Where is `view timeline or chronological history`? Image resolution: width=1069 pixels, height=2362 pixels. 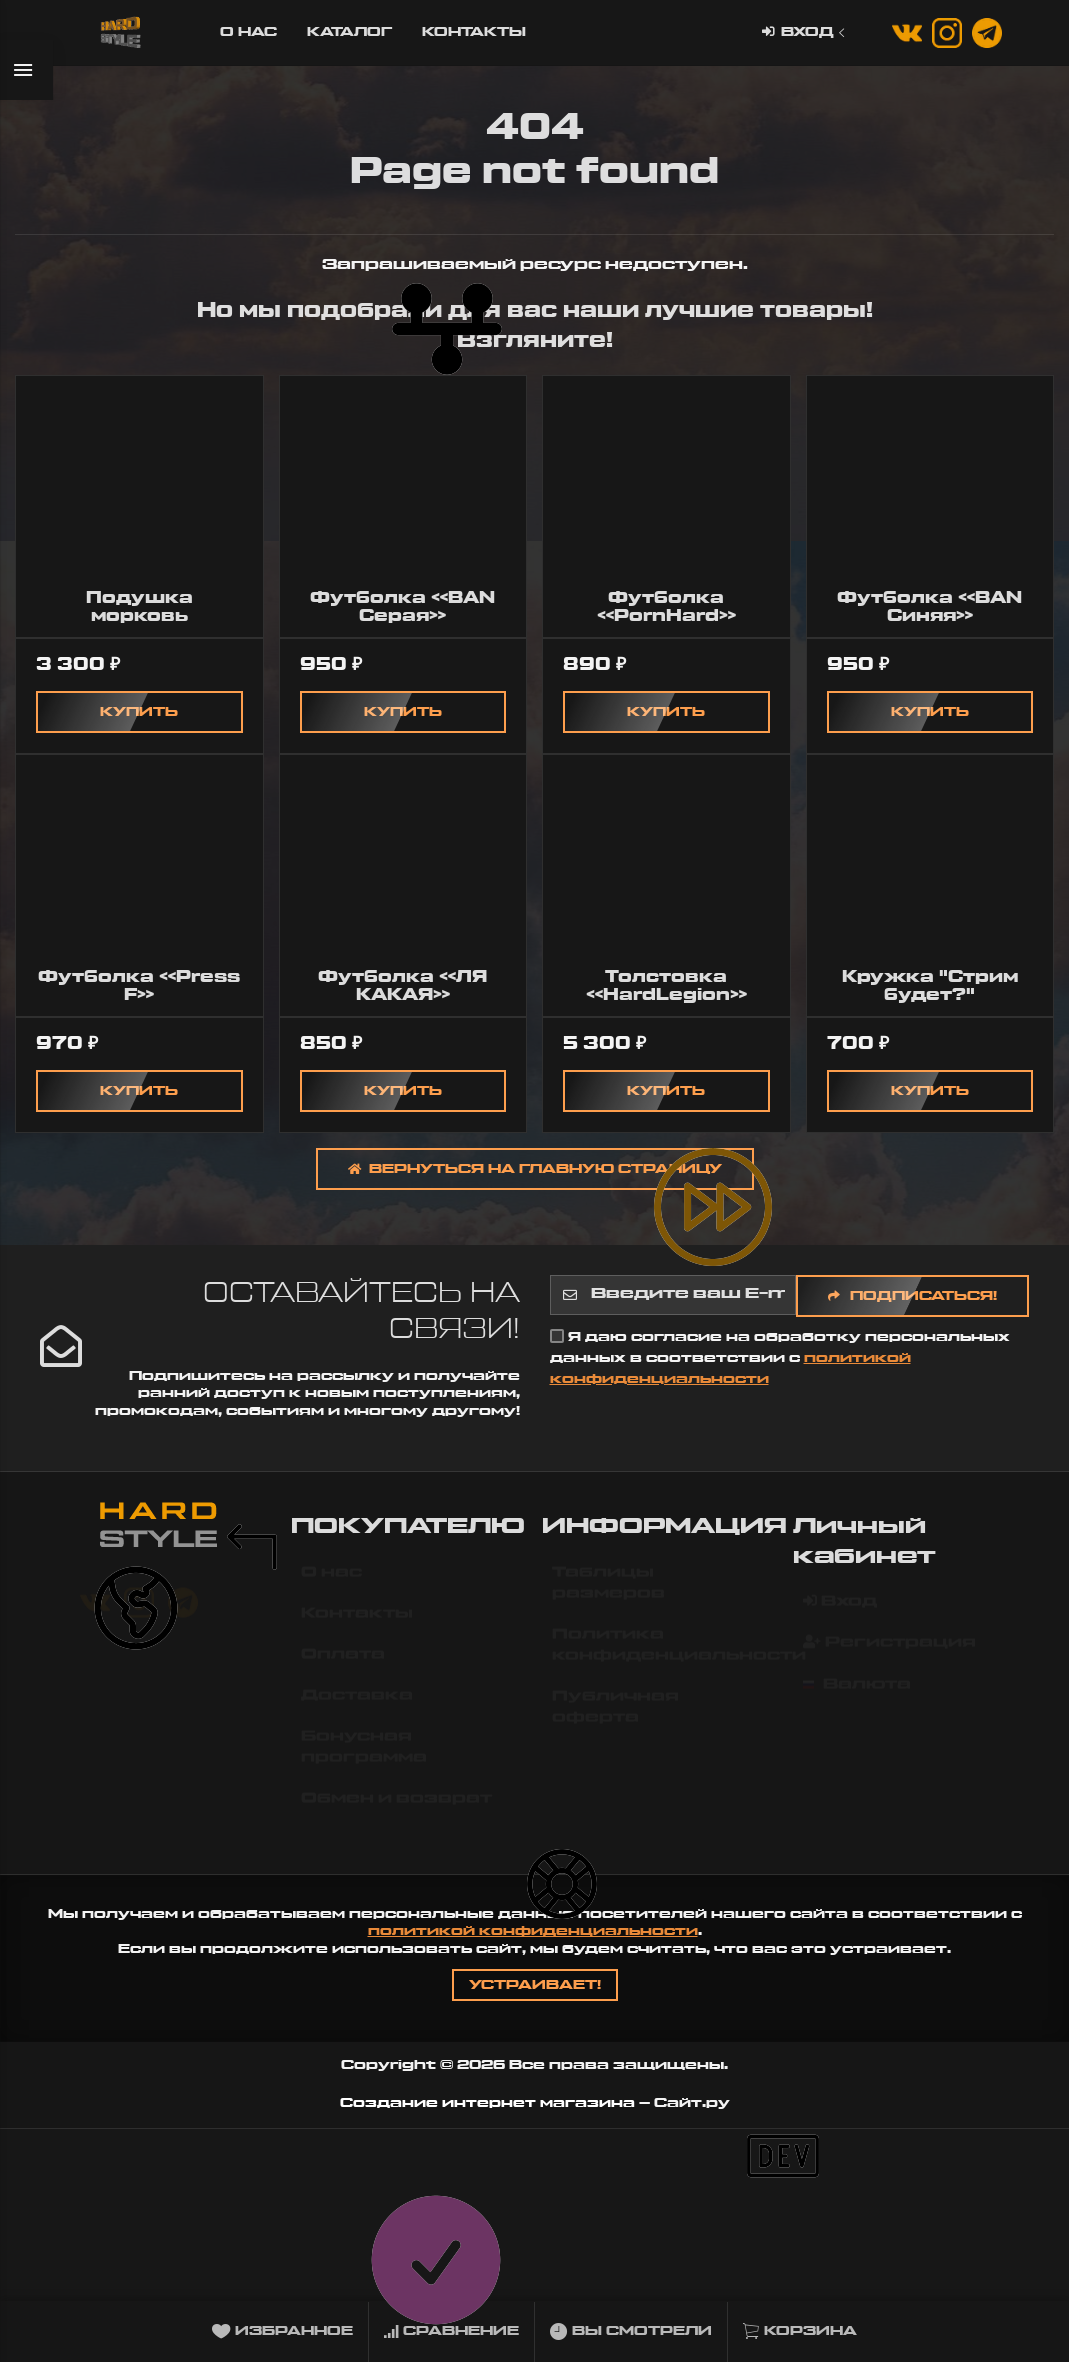
view timeline or chronological history is located at coordinates (447, 329).